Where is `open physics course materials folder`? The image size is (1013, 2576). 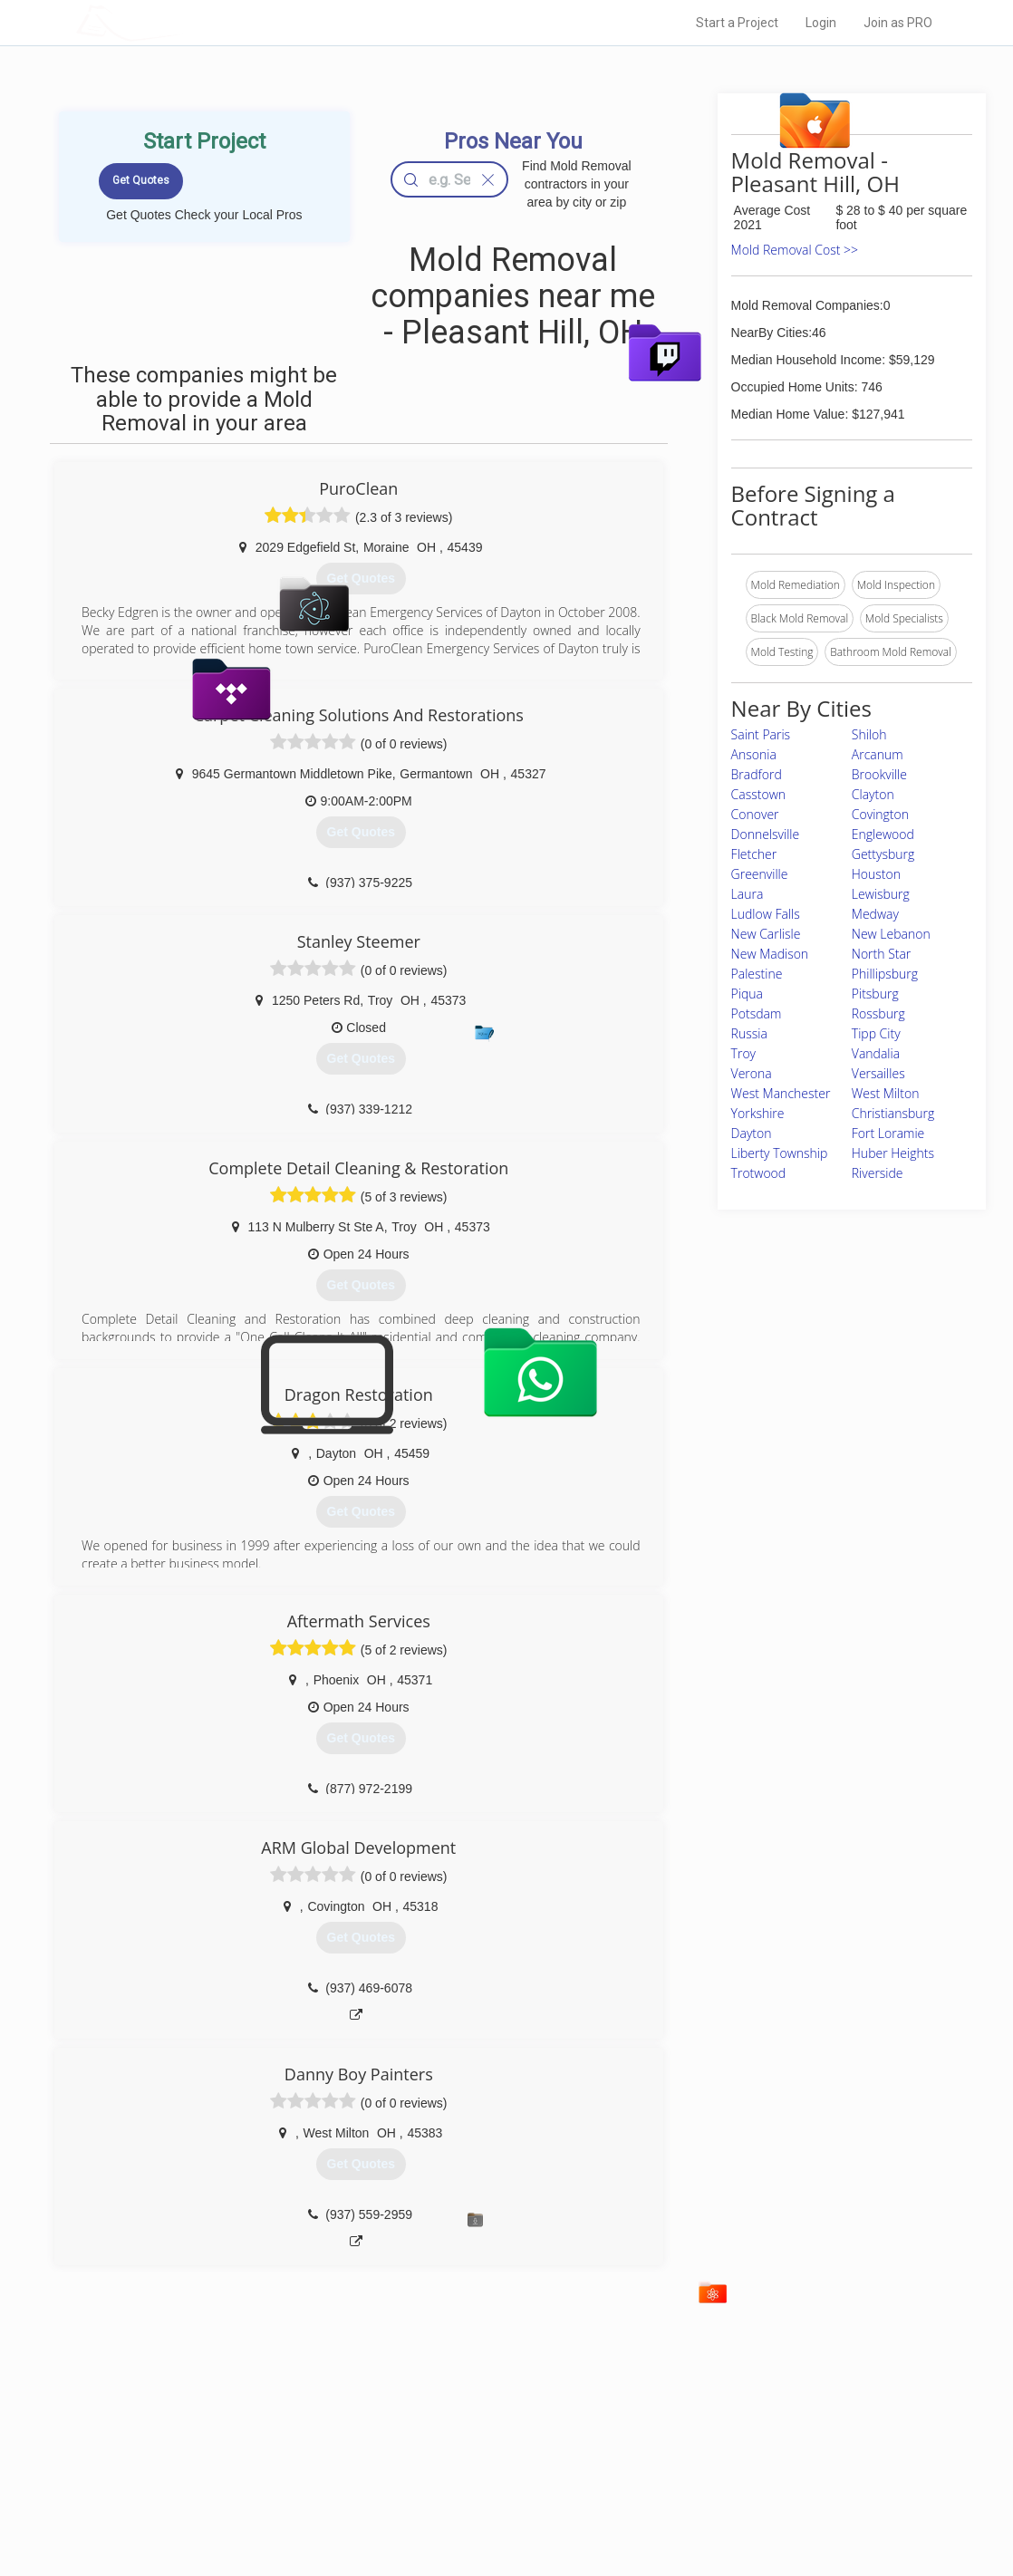 open physics course materials folder is located at coordinates (712, 2292).